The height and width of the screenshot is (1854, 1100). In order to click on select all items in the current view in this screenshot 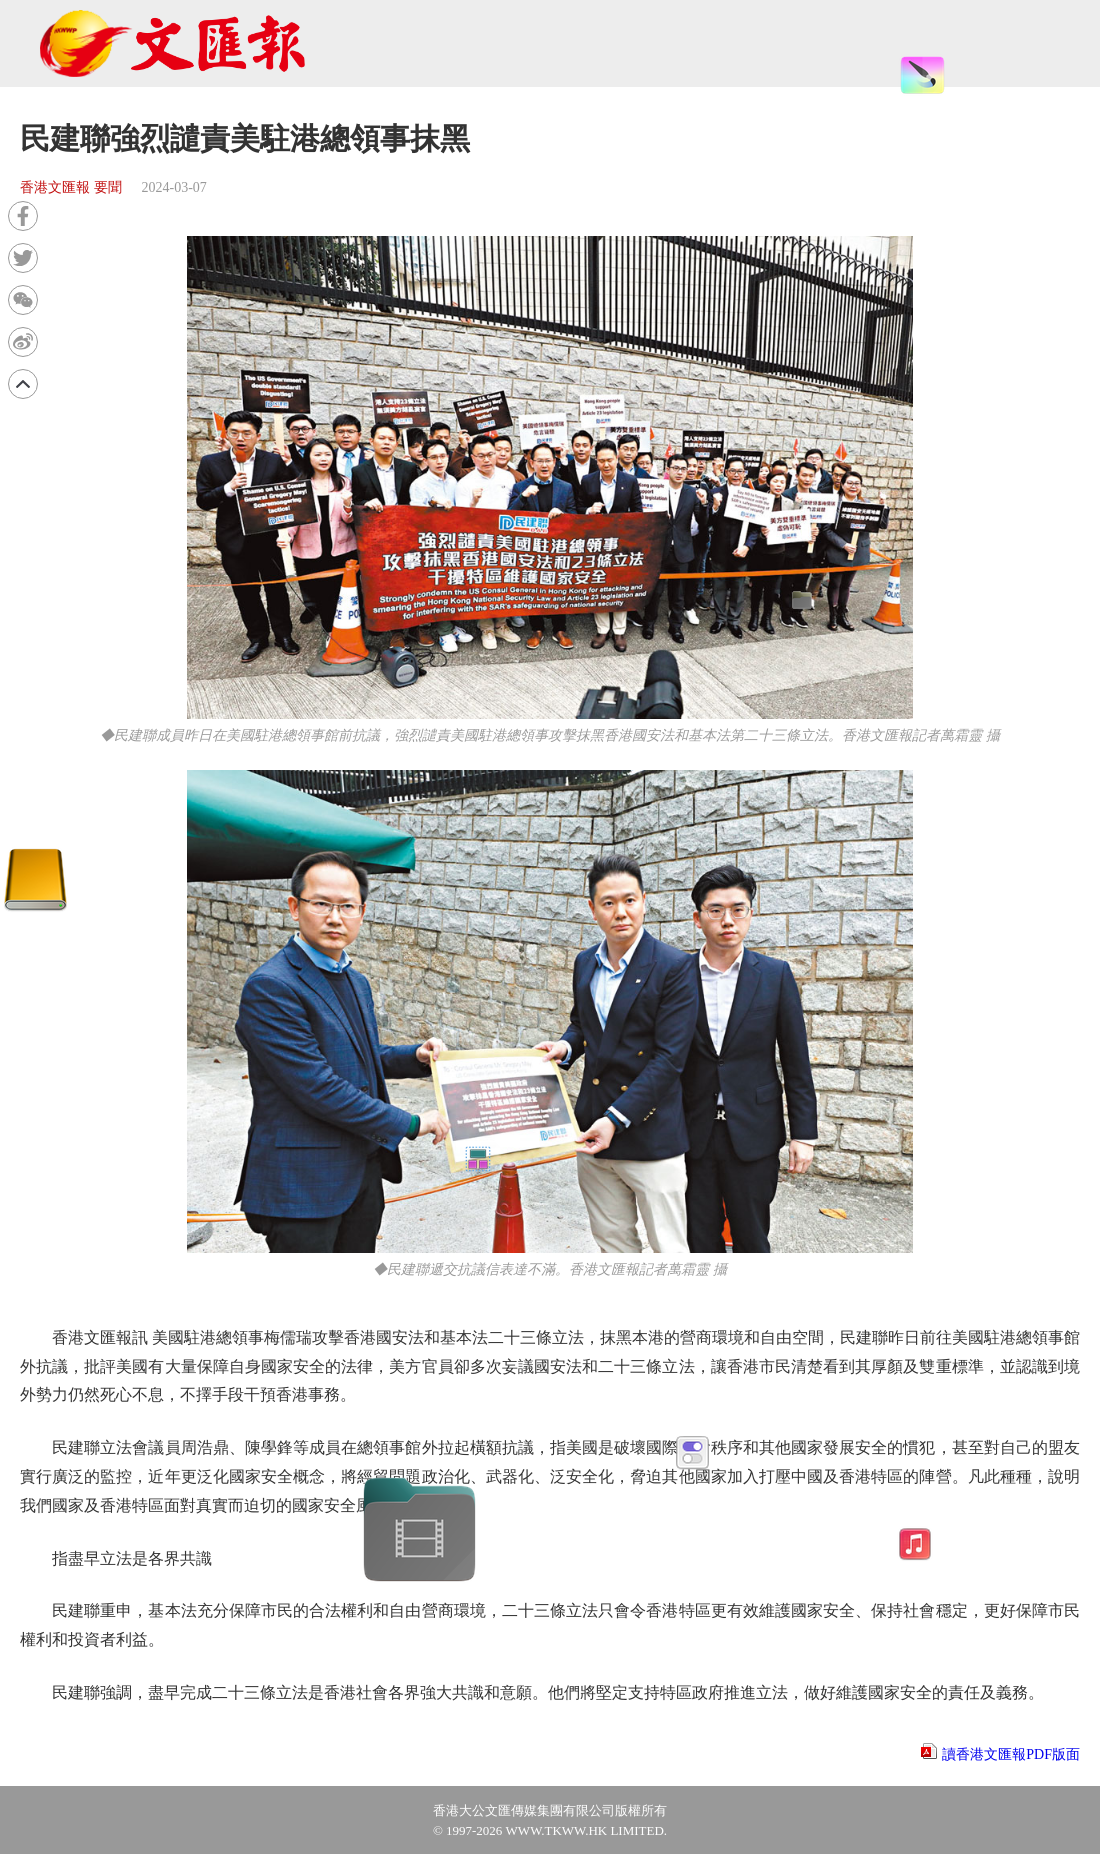, I will do `click(478, 1159)`.